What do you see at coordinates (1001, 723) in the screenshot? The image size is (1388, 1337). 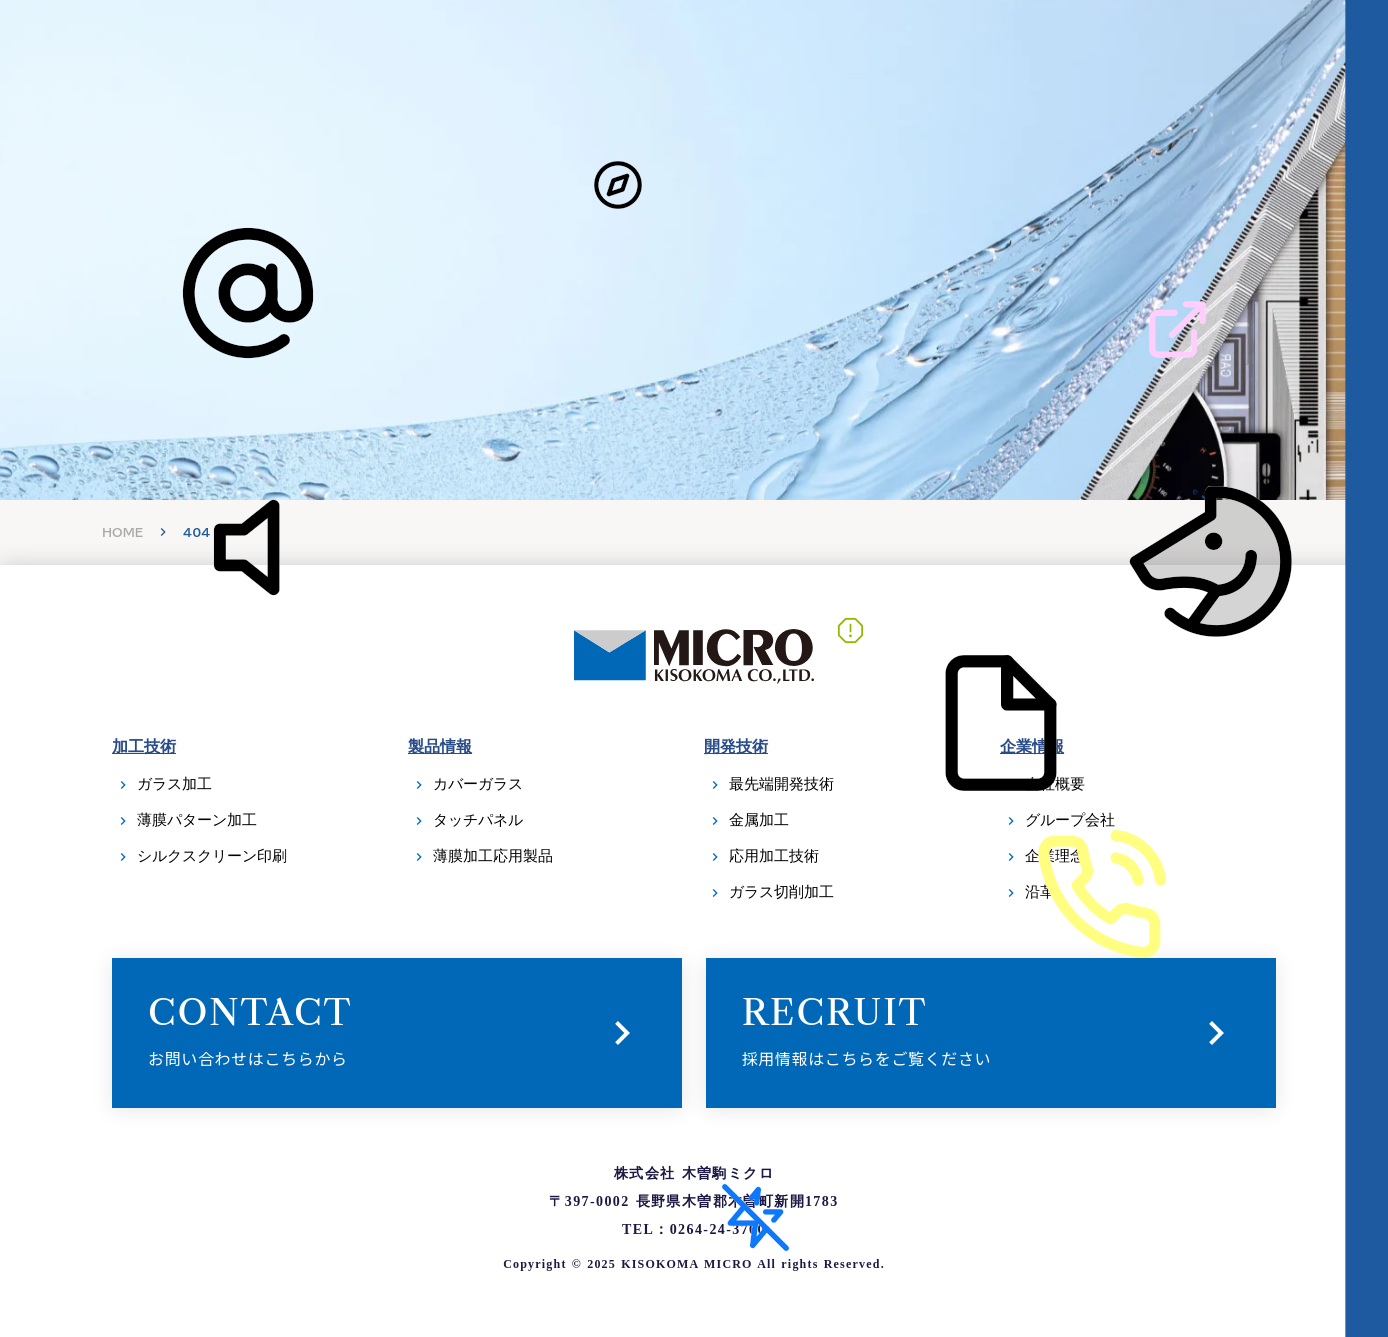 I see `view or open a file` at bounding box center [1001, 723].